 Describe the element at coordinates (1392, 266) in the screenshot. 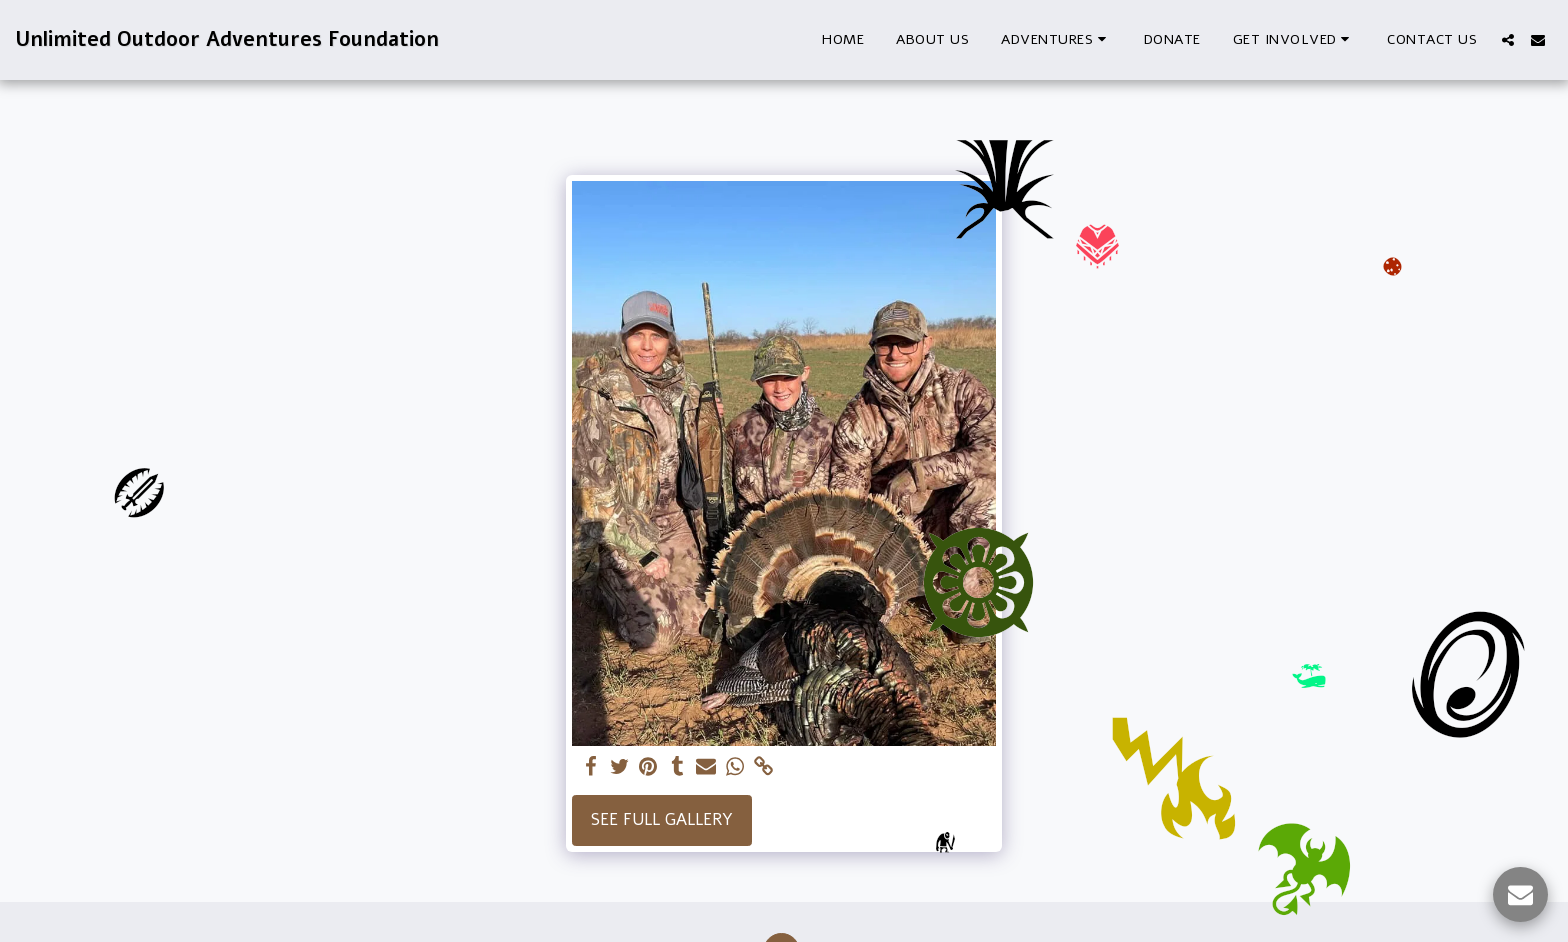

I see `accept or manage cookie preferences` at that location.